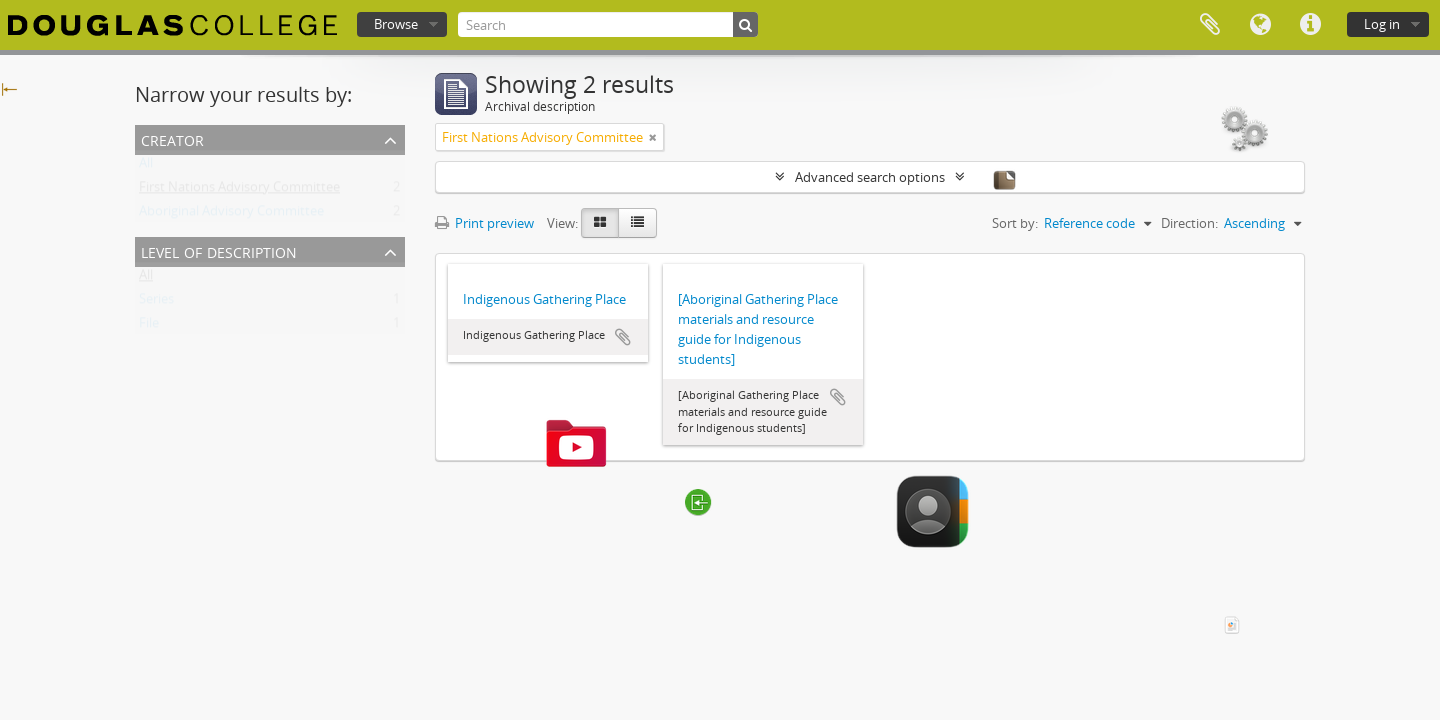 The image size is (1440, 720). I want to click on log out of the current session, so click(698, 502).